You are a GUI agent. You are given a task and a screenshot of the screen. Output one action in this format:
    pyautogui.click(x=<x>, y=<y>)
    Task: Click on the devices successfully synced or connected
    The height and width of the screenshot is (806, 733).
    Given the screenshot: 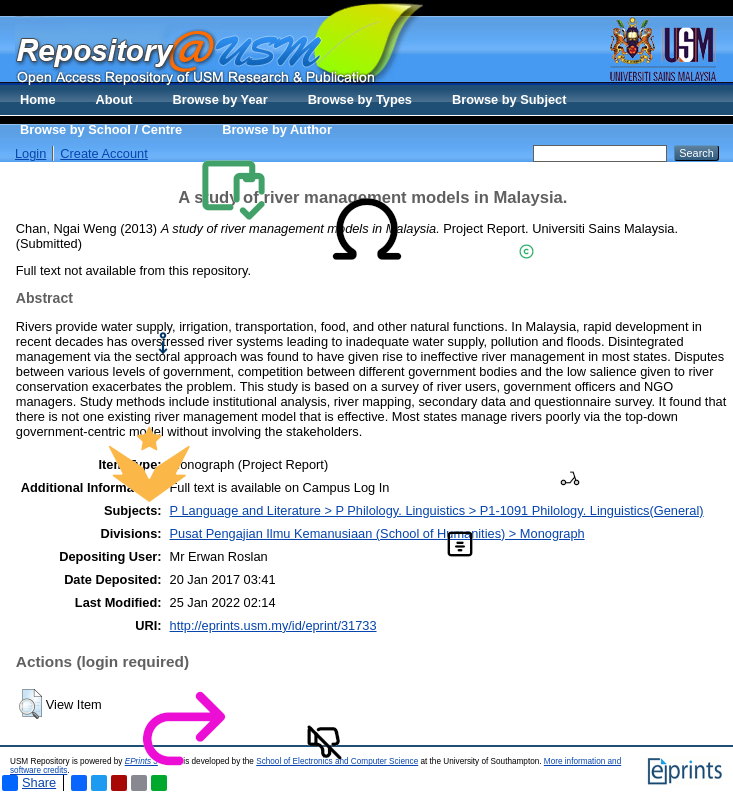 What is the action you would take?
    pyautogui.click(x=233, y=188)
    